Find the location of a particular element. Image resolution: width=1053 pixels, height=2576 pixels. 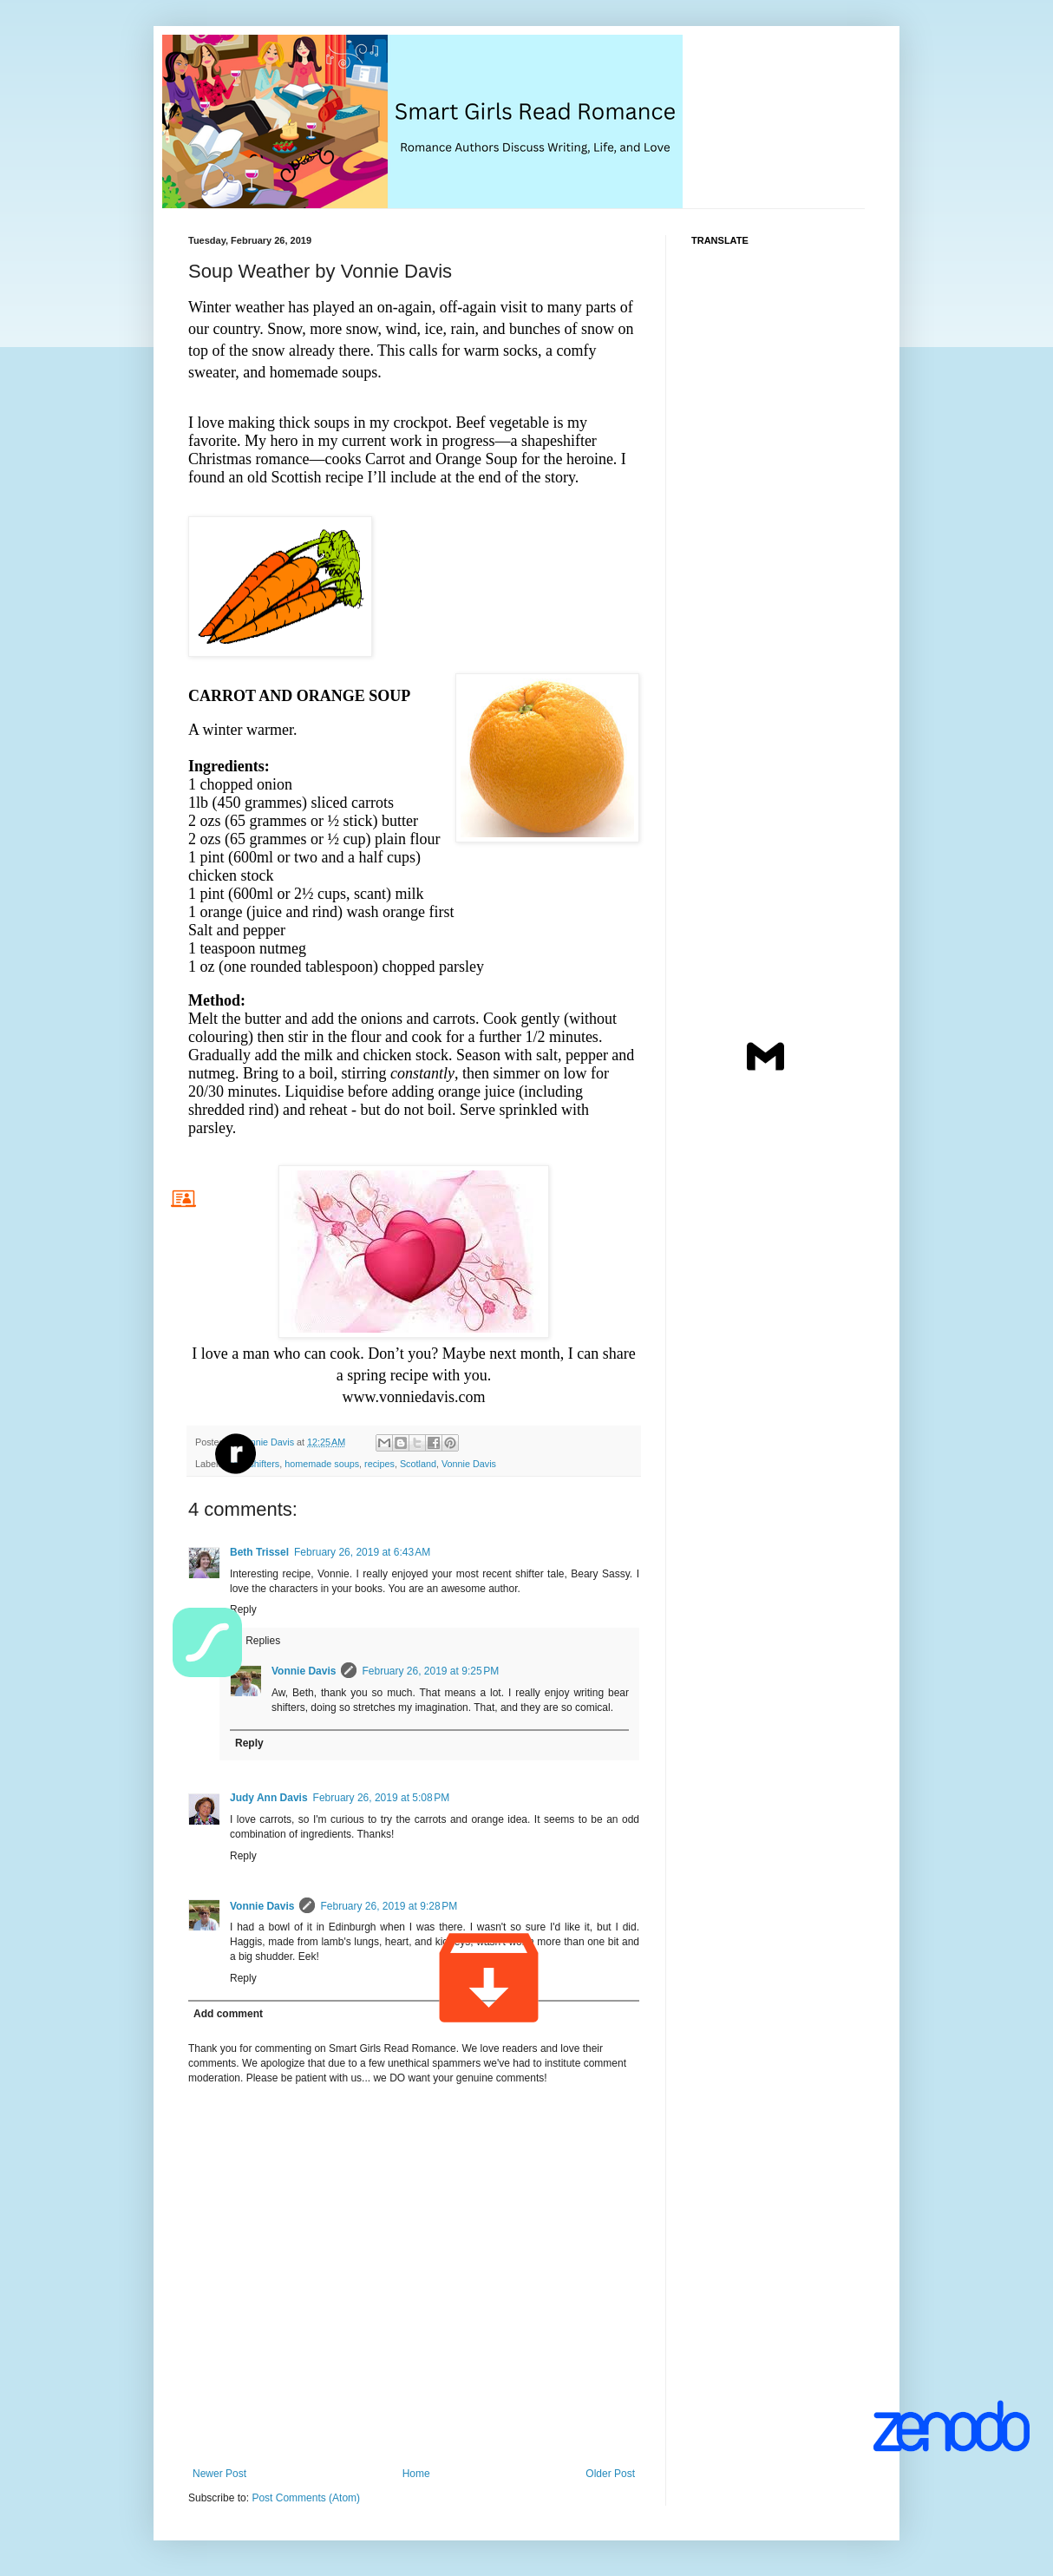

open Gmail app is located at coordinates (765, 1056).